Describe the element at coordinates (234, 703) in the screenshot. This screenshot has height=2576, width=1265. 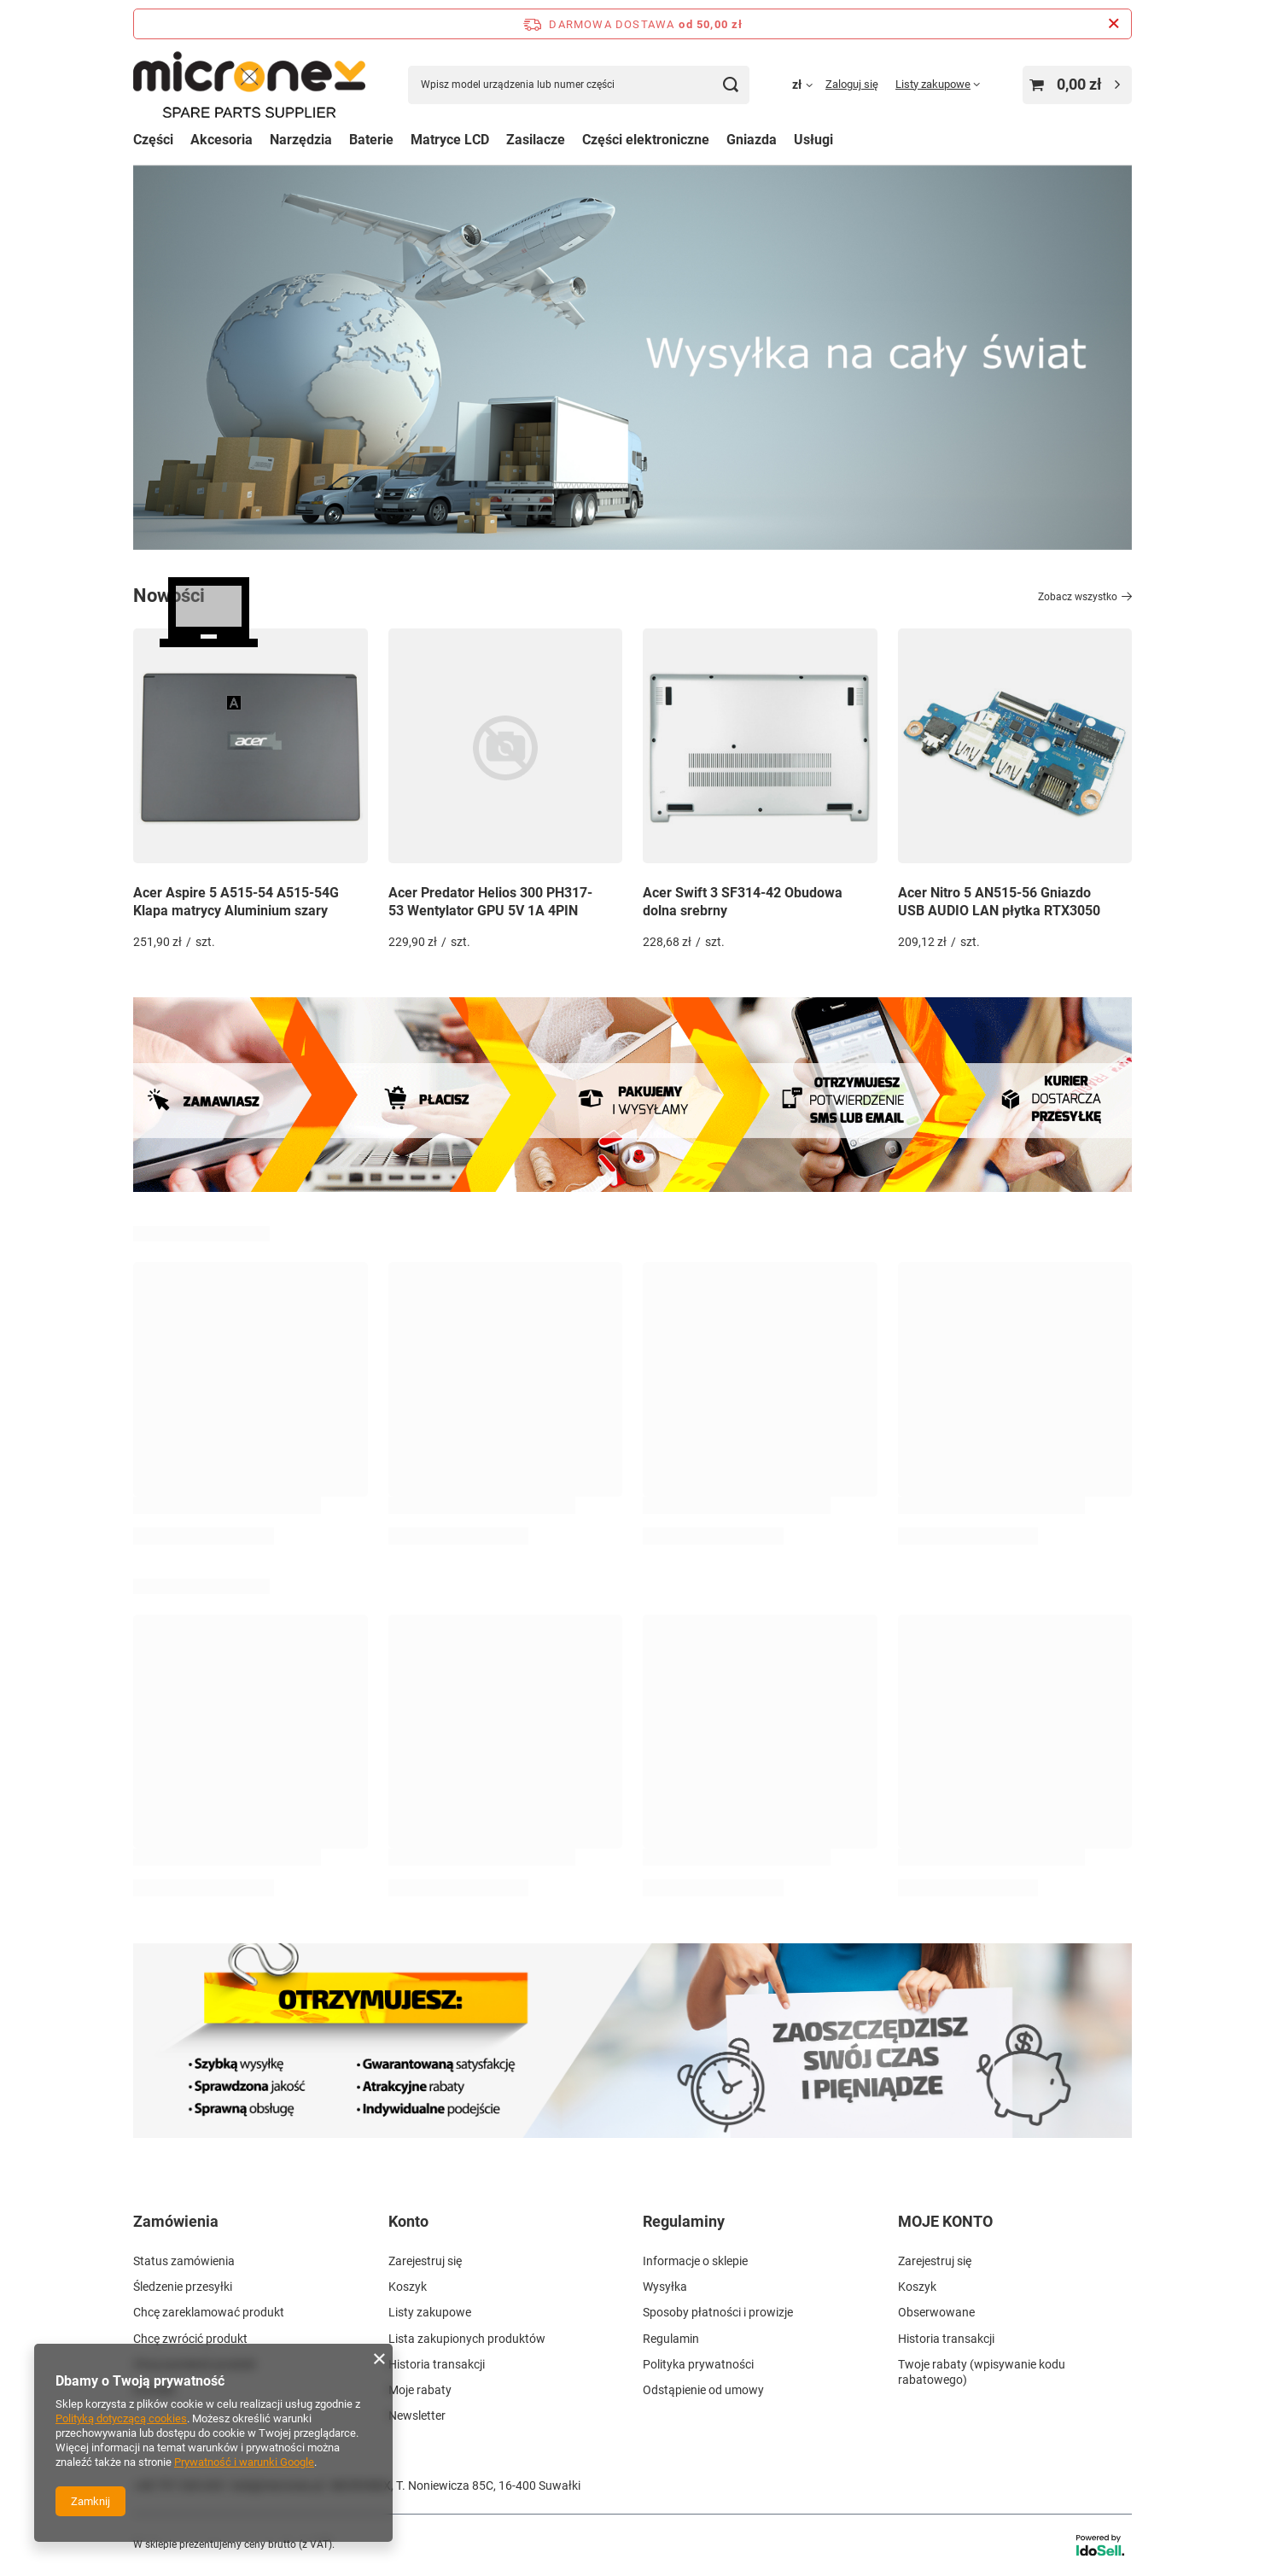
I see `download or install a new font` at that location.